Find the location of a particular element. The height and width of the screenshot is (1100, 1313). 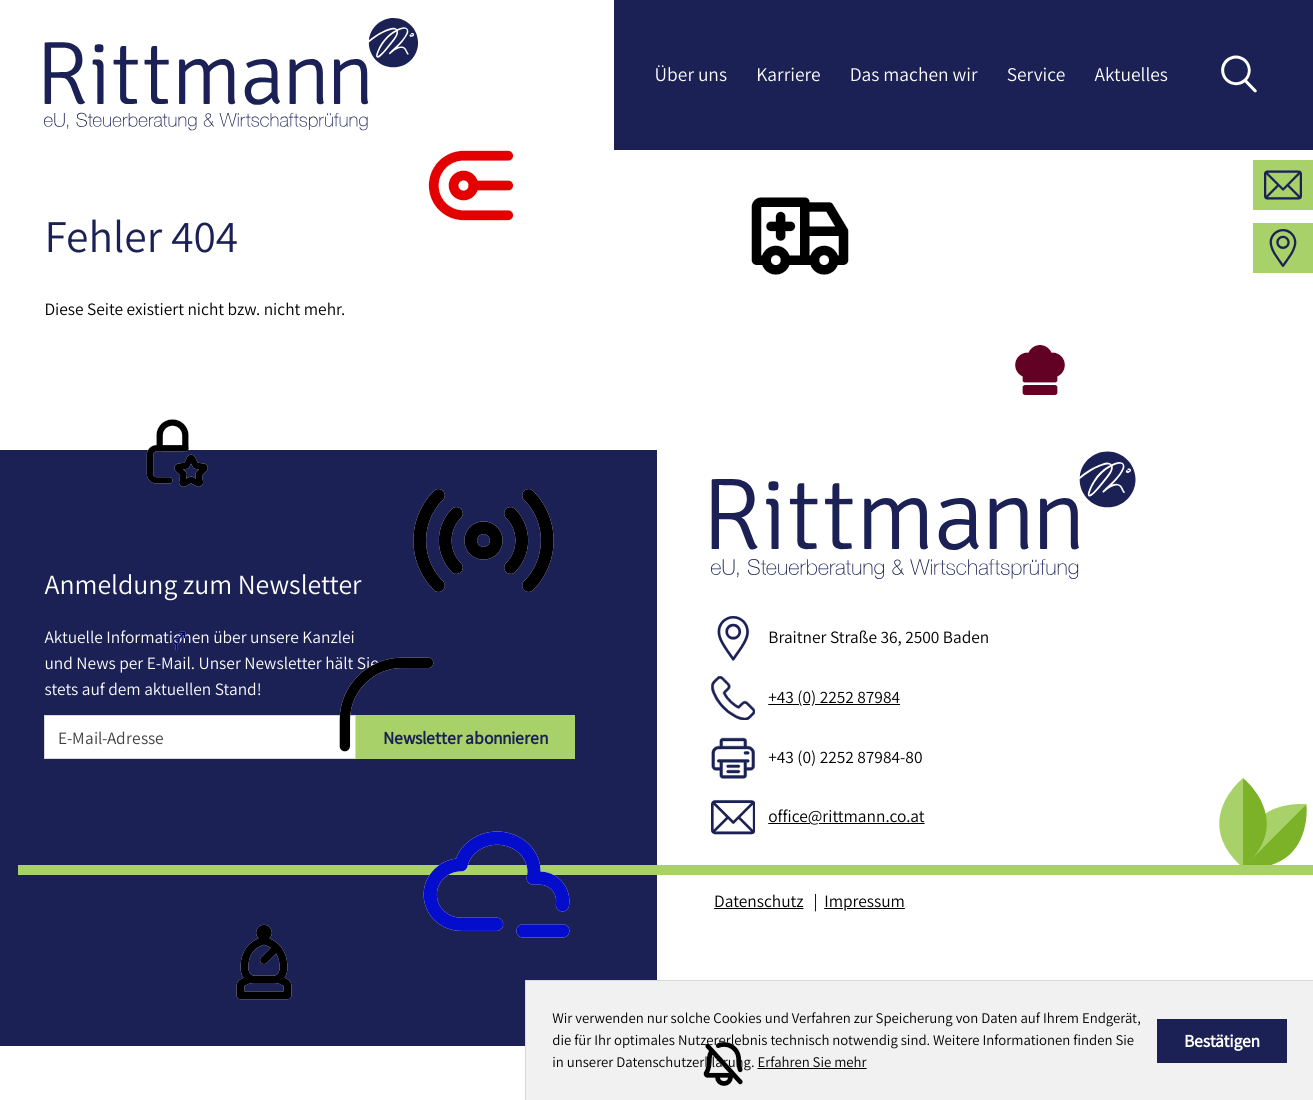

take the last right exit at the roundabout is located at coordinates (179, 641).